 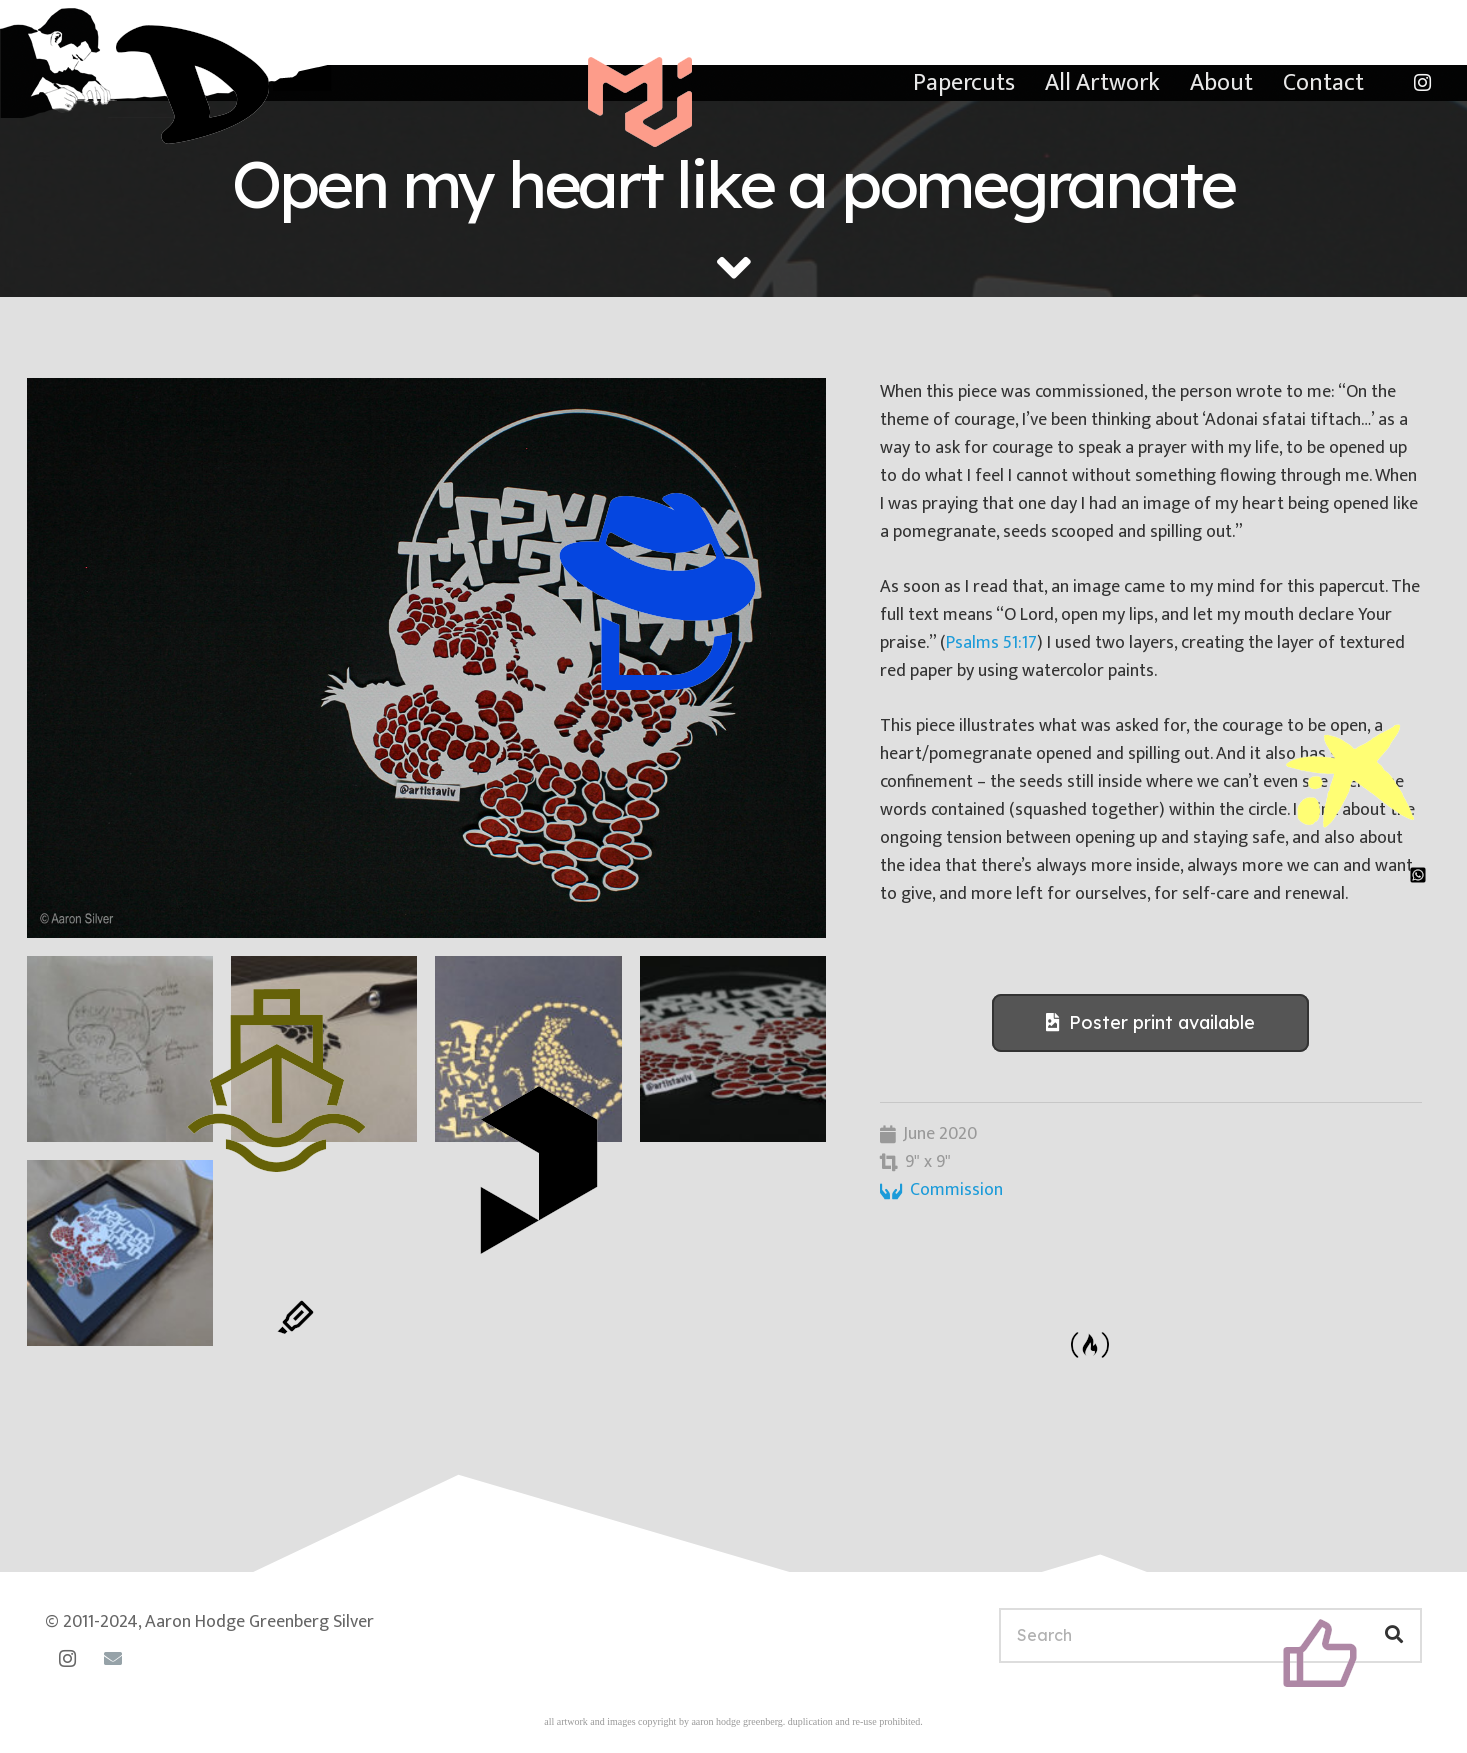 What do you see at coordinates (1418, 875) in the screenshot?
I see `open WhatsApp messaging app` at bounding box center [1418, 875].